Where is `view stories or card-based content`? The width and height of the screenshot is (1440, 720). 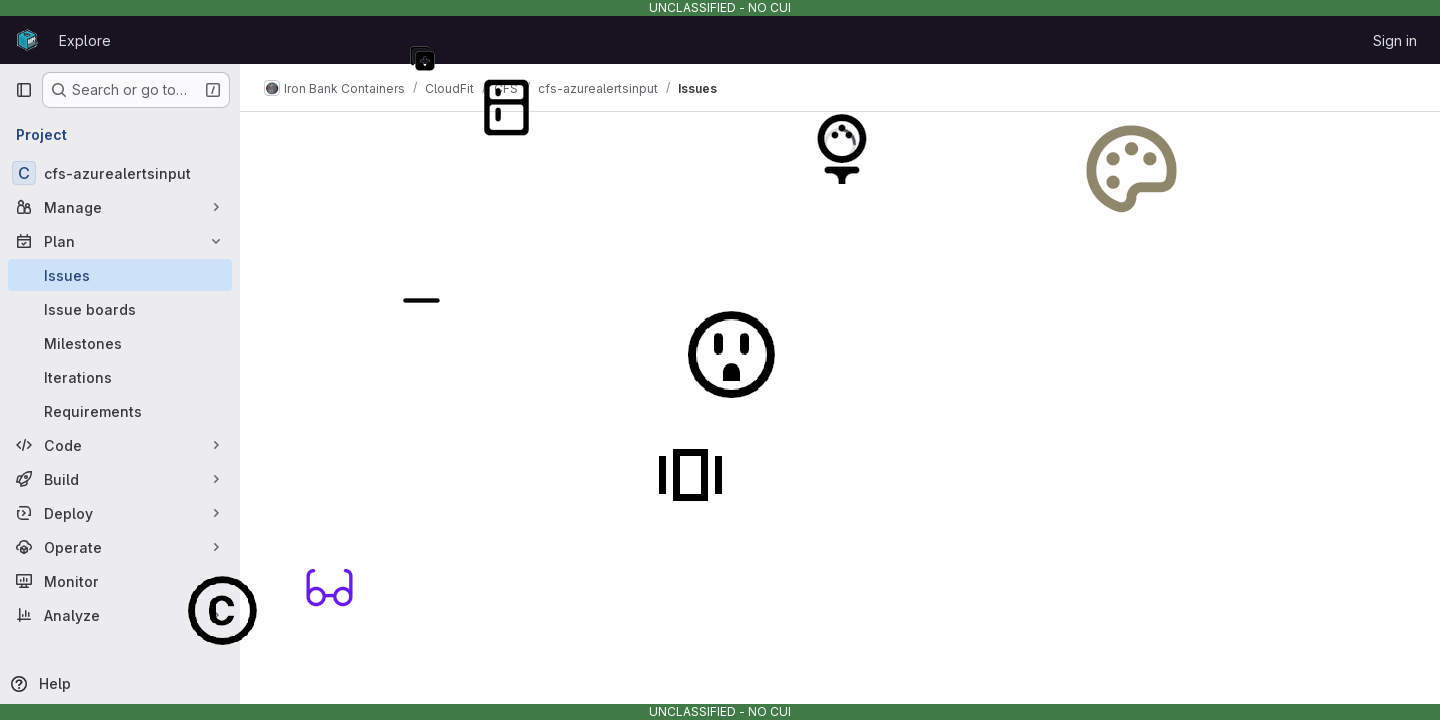 view stories or card-based content is located at coordinates (690, 476).